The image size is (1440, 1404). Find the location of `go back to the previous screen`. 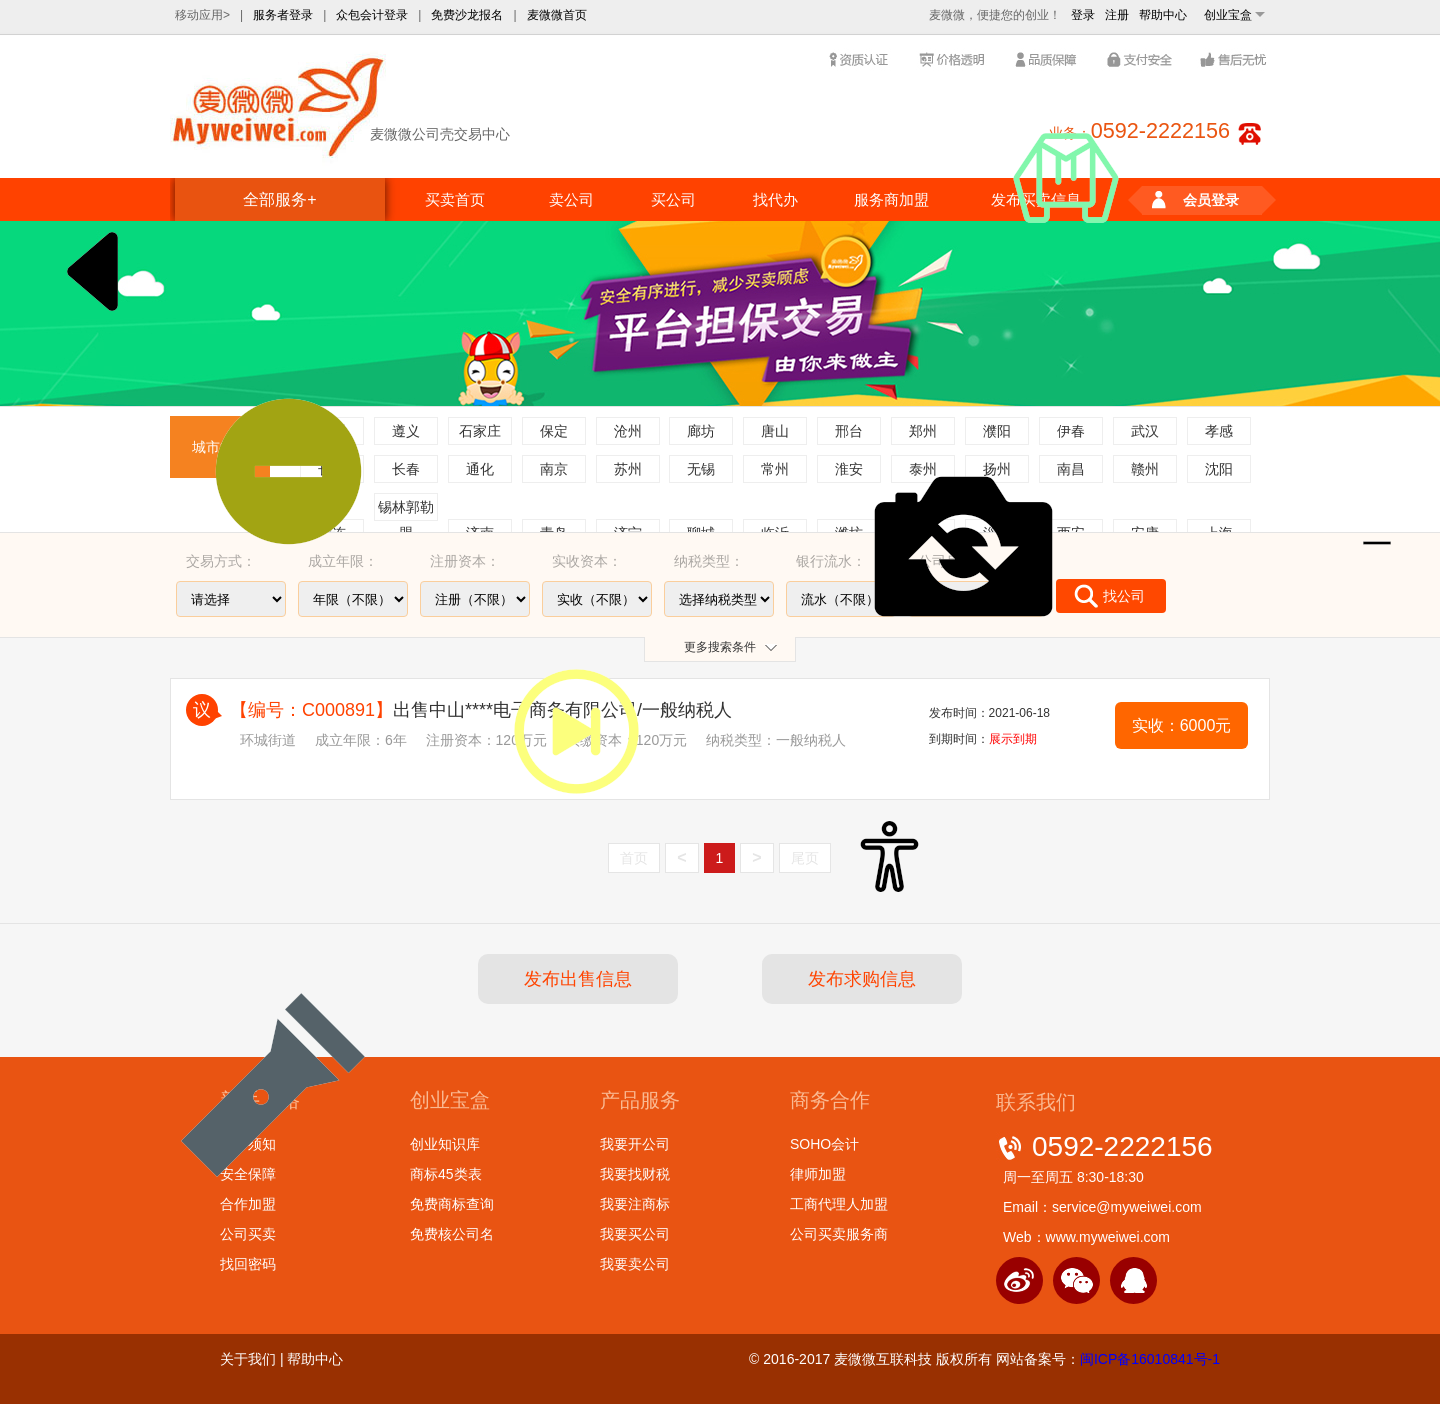

go back to the previous screen is located at coordinates (92, 271).